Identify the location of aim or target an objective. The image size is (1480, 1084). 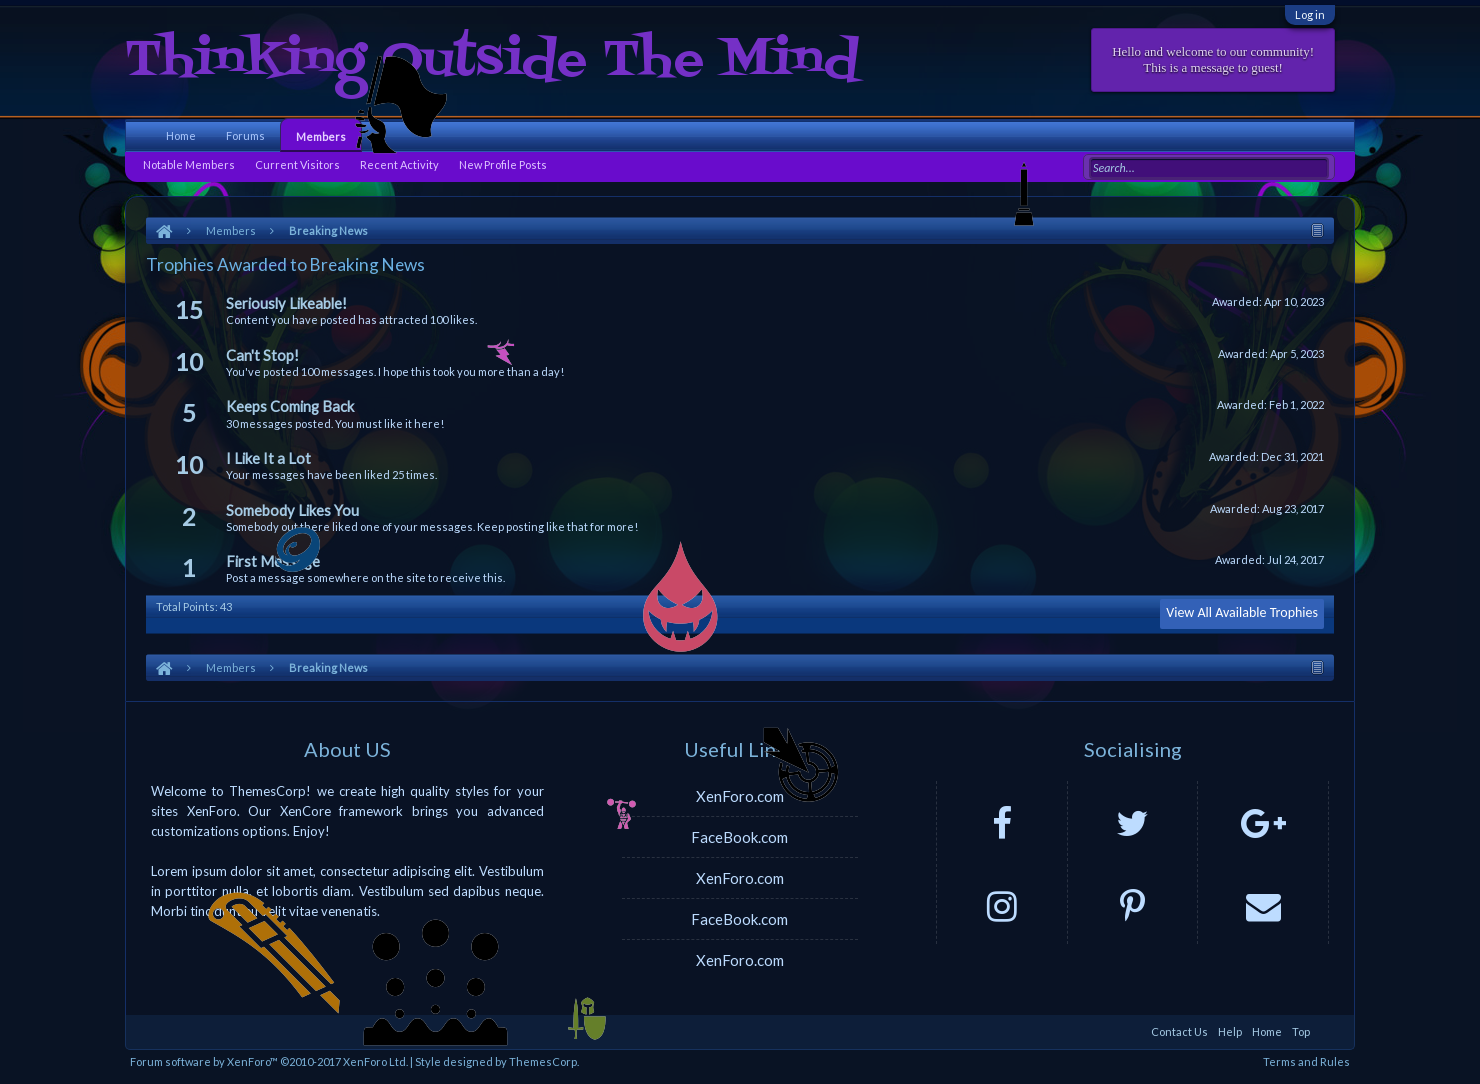
(801, 765).